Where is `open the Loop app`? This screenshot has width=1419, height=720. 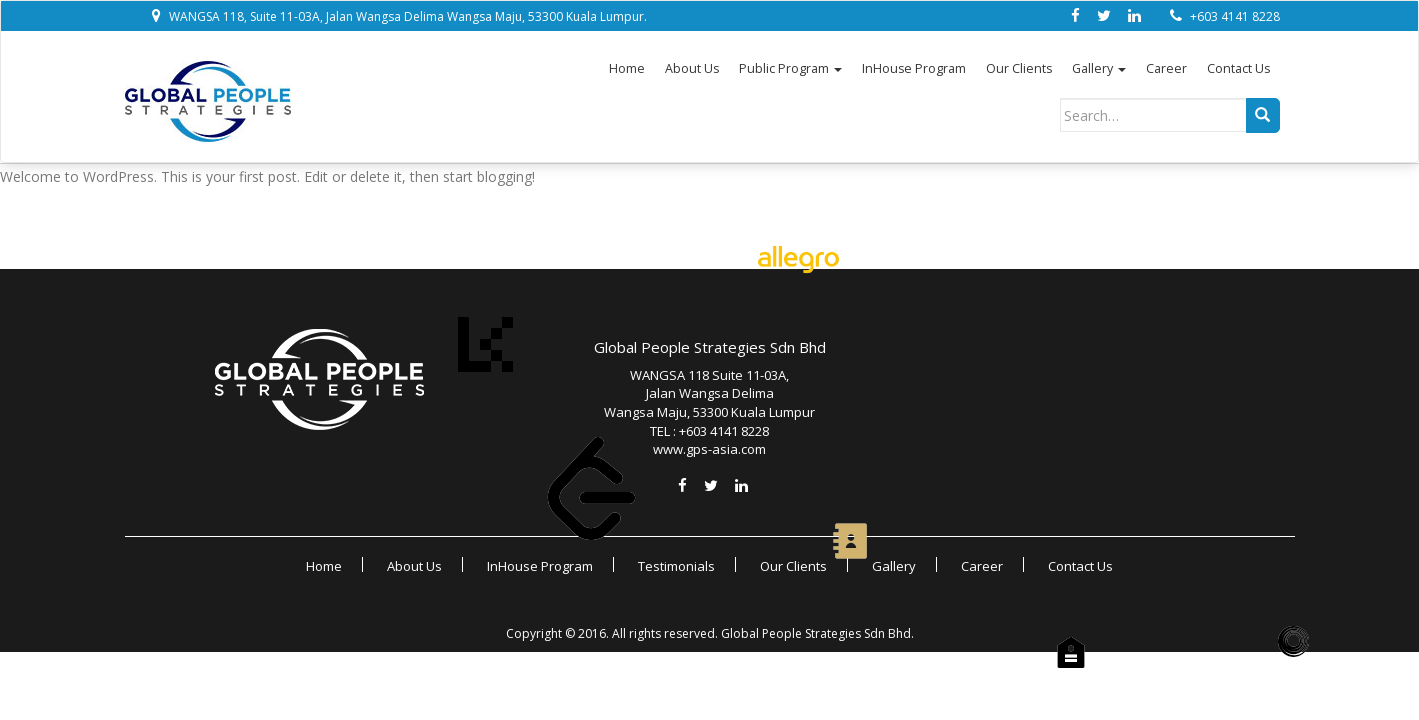
open the Loop app is located at coordinates (1293, 641).